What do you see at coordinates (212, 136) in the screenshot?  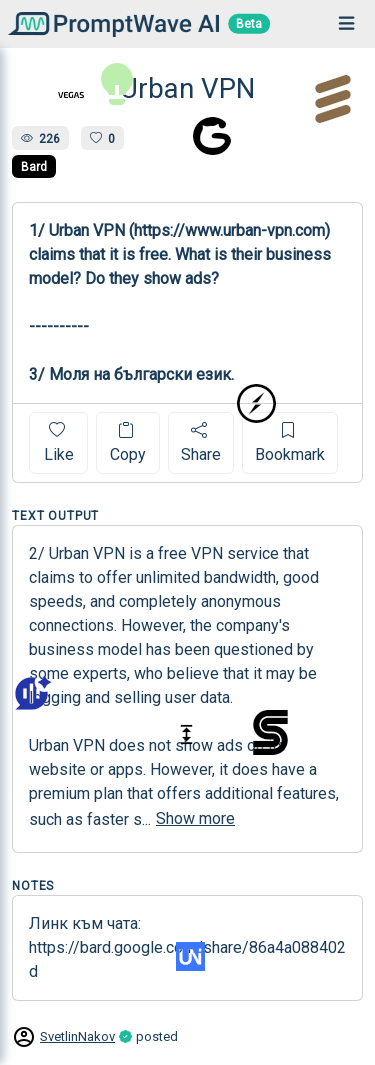 I see `open GitCode application` at bounding box center [212, 136].